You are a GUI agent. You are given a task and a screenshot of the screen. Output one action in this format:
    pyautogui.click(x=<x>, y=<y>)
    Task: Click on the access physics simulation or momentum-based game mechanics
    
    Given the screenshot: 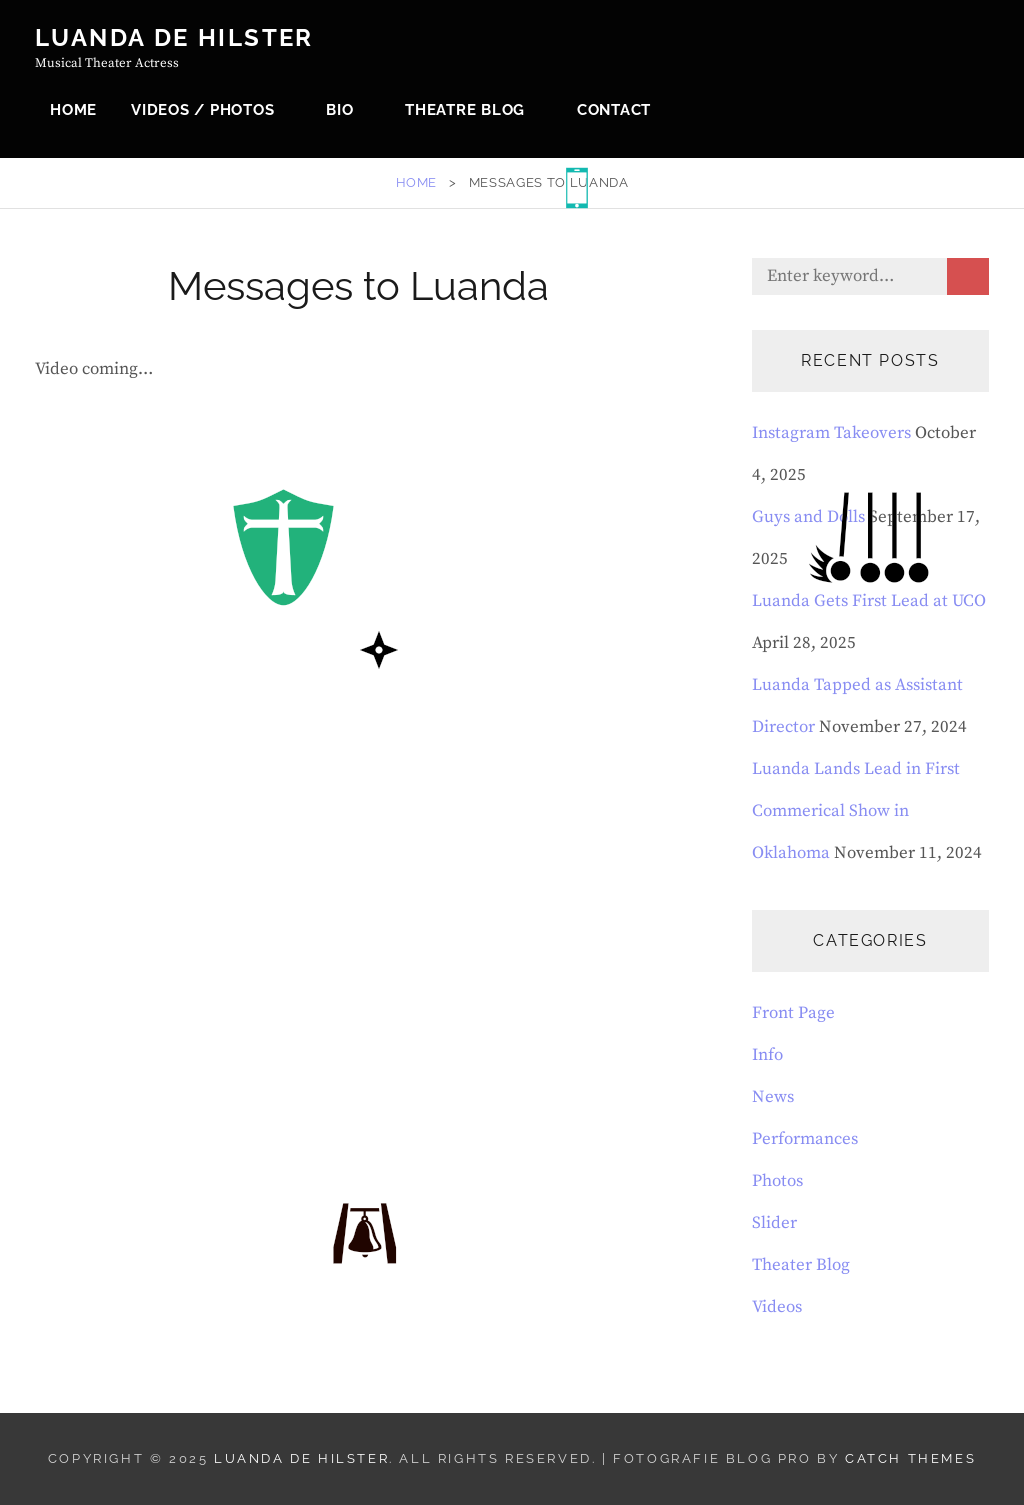 What is the action you would take?
    pyautogui.click(x=868, y=552)
    